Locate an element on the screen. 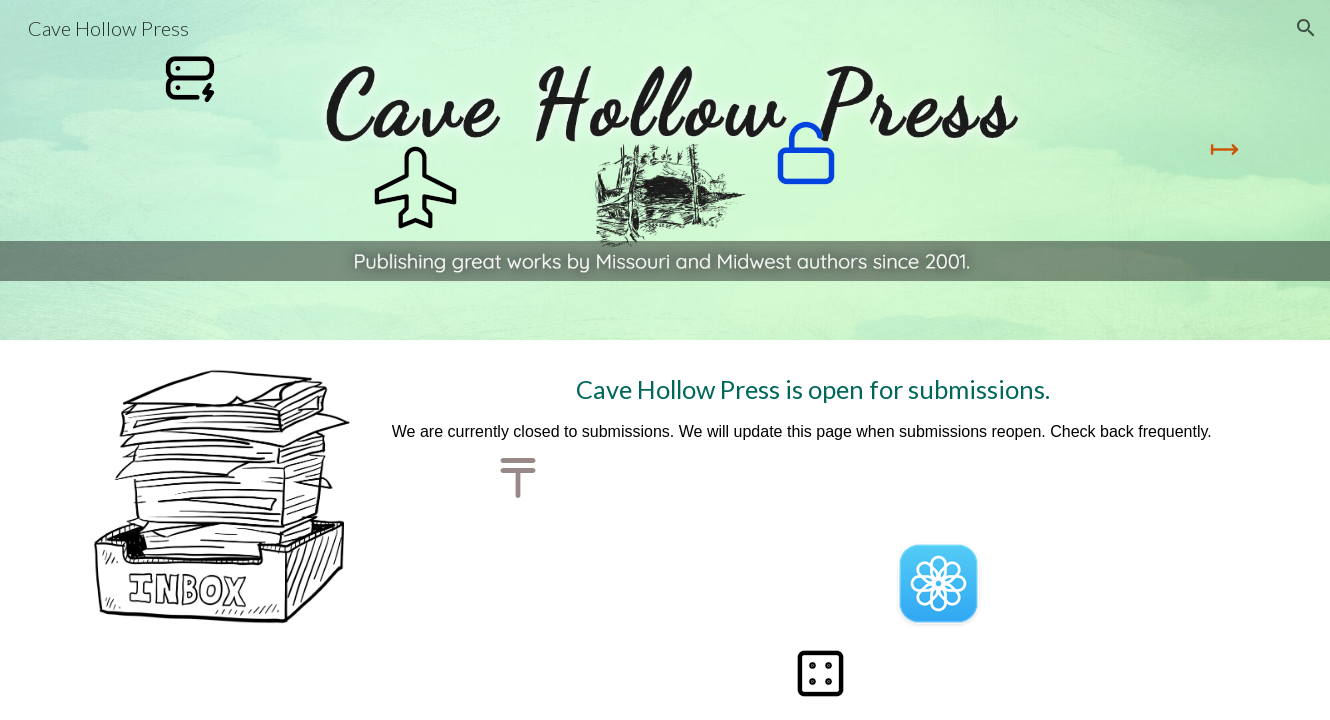  server power status or electrical connection is located at coordinates (190, 78).